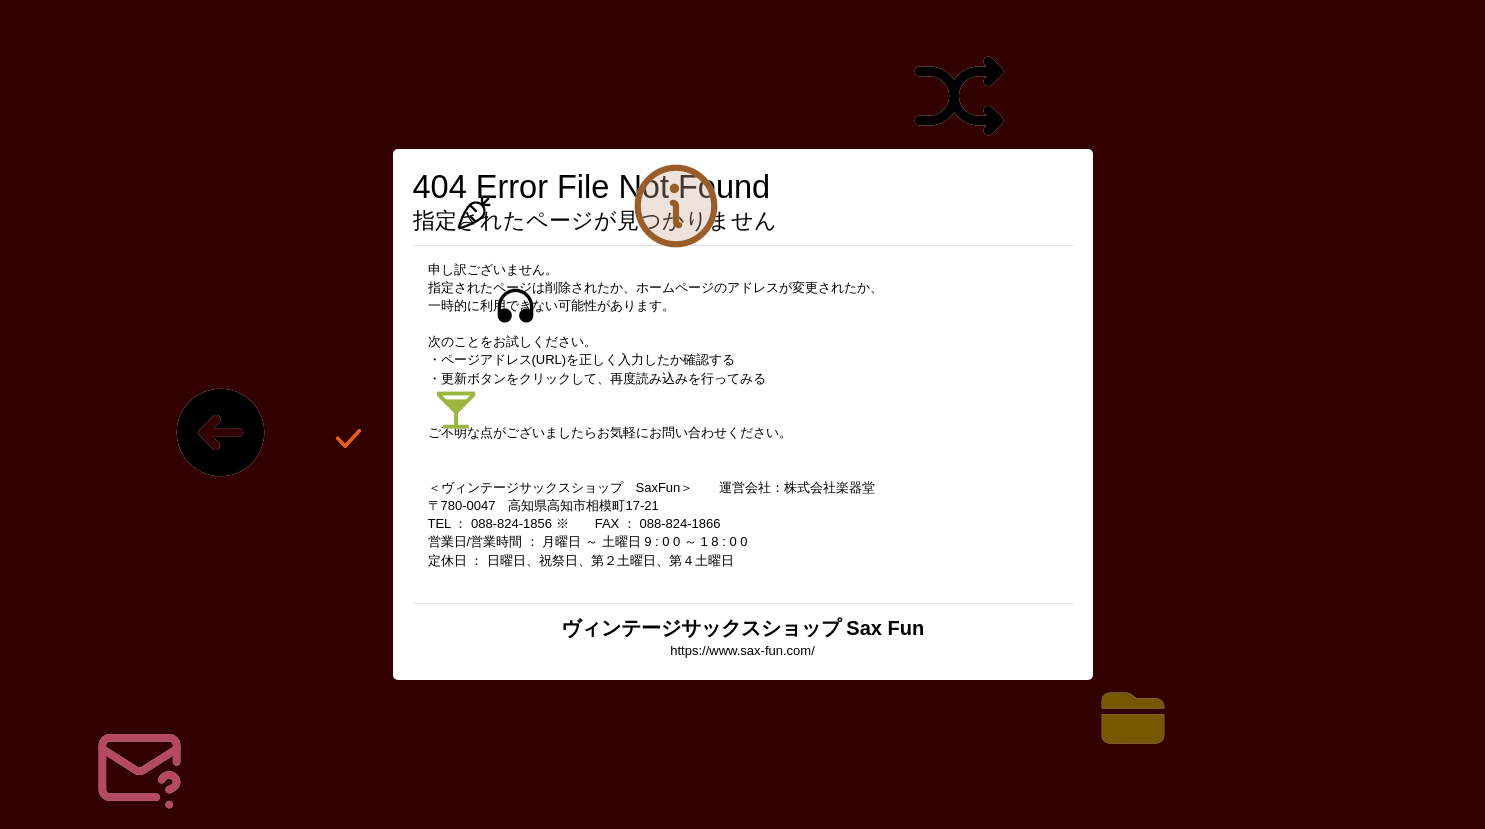 The image size is (1485, 829). Describe the element at coordinates (473, 213) in the screenshot. I see `browse vegetable or produce category` at that location.